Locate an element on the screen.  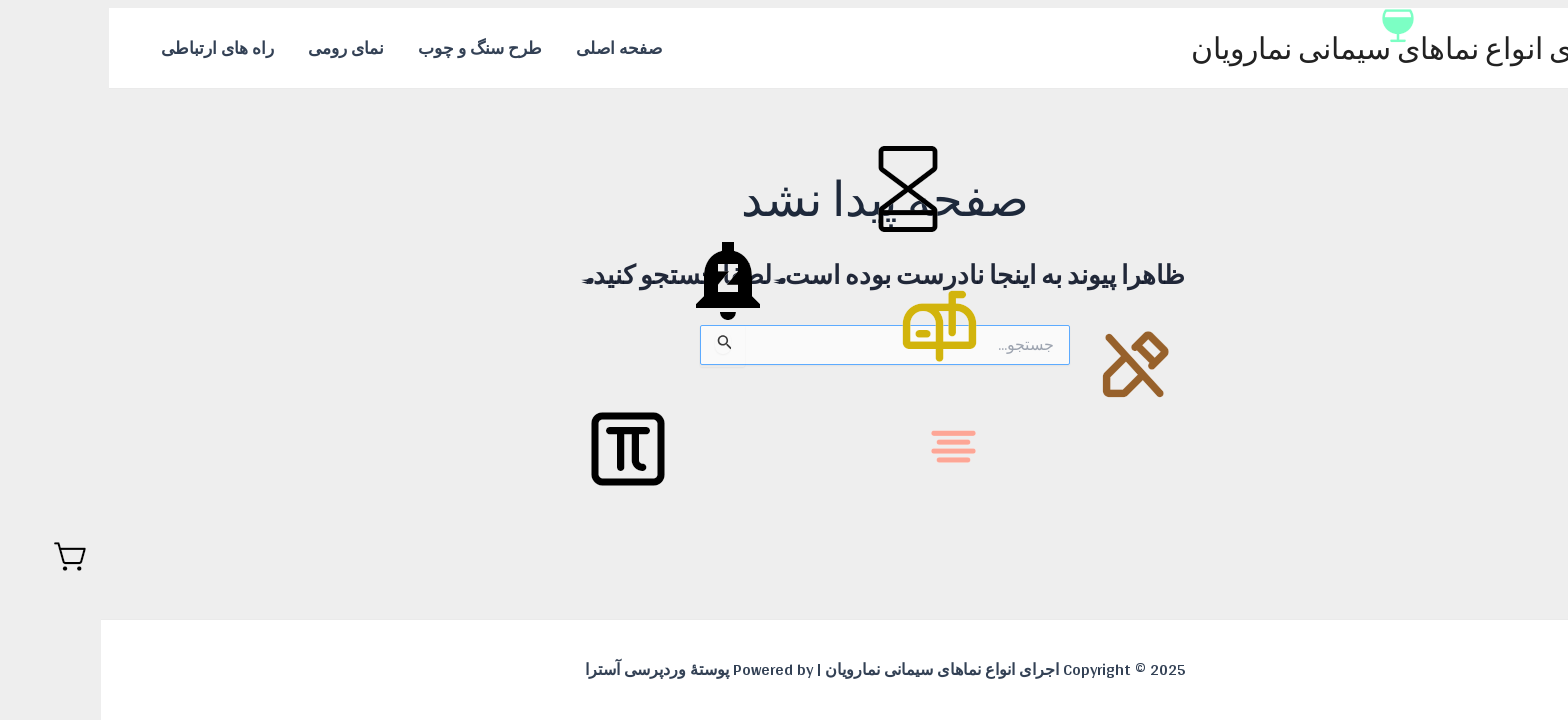
view your shopping cart is located at coordinates (70, 556).